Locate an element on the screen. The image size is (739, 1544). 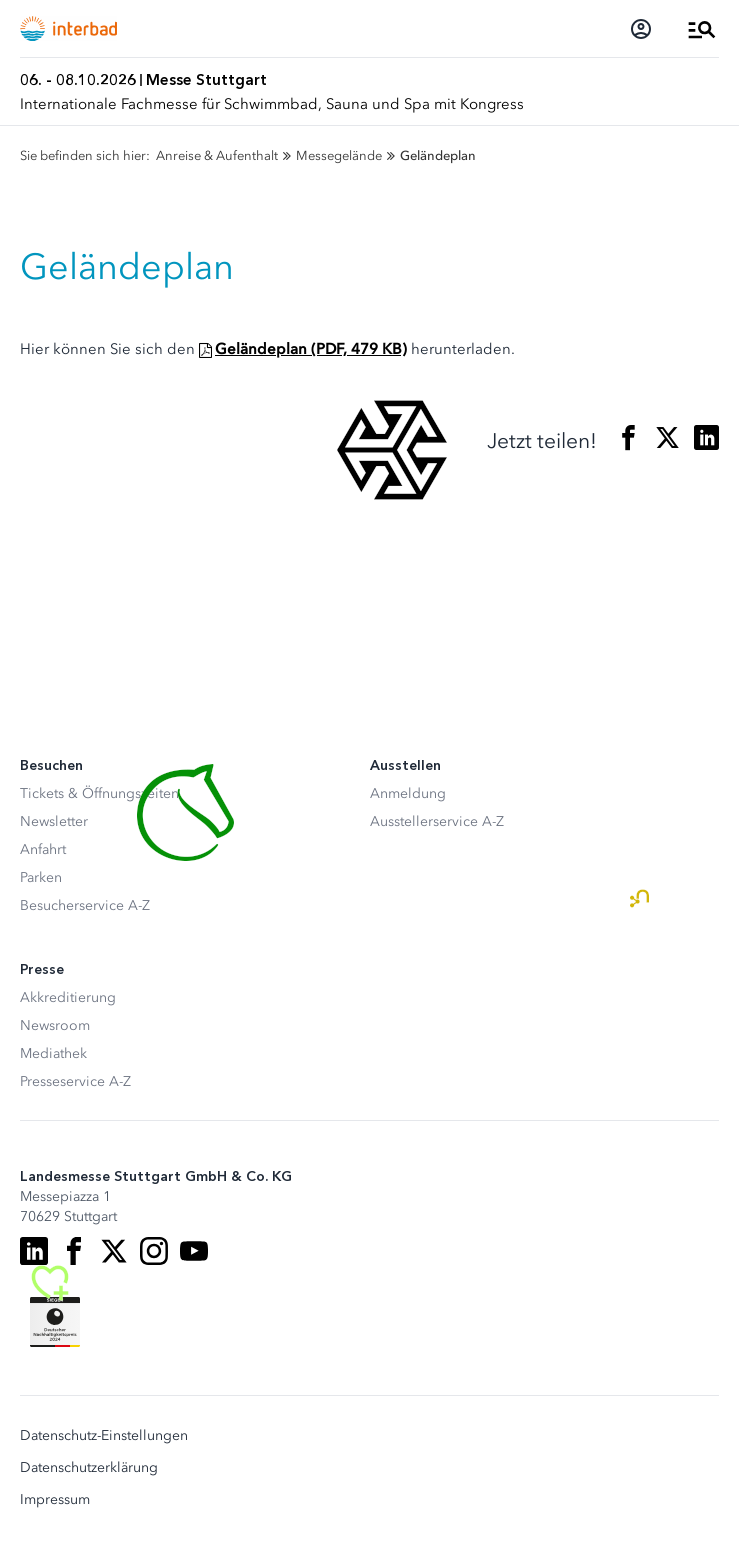
neo4j graph database logo is located at coordinates (639, 898).